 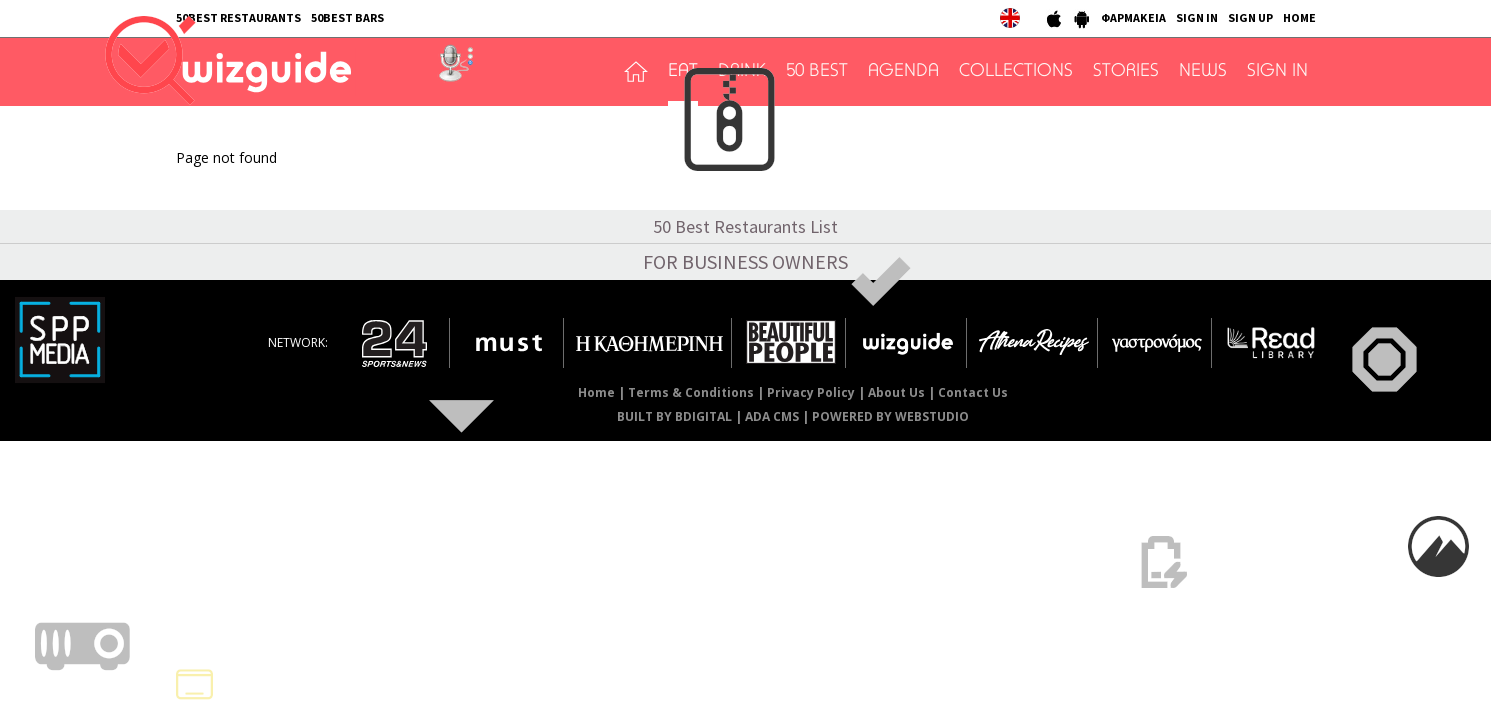 What do you see at coordinates (194, 685) in the screenshot?
I see `access desktop preferences or display settings` at bounding box center [194, 685].